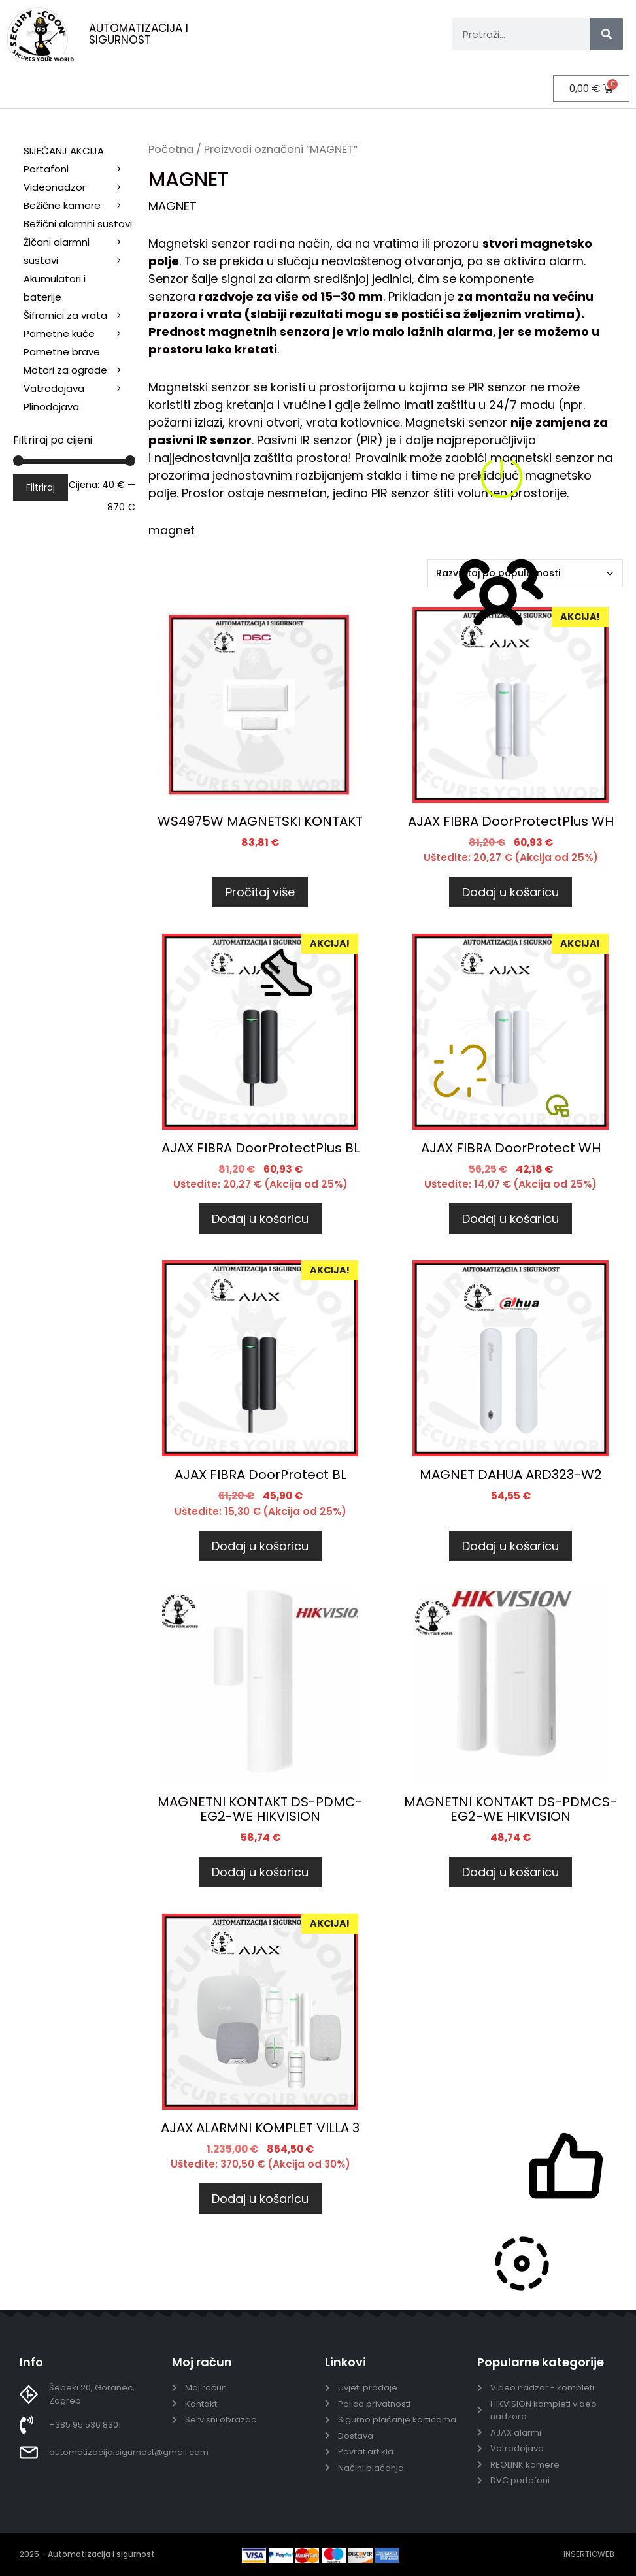 Image resolution: width=636 pixels, height=2576 pixels. What do you see at coordinates (522, 2263) in the screenshot?
I see `apply tilt-shift blur effect to photo` at bounding box center [522, 2263].